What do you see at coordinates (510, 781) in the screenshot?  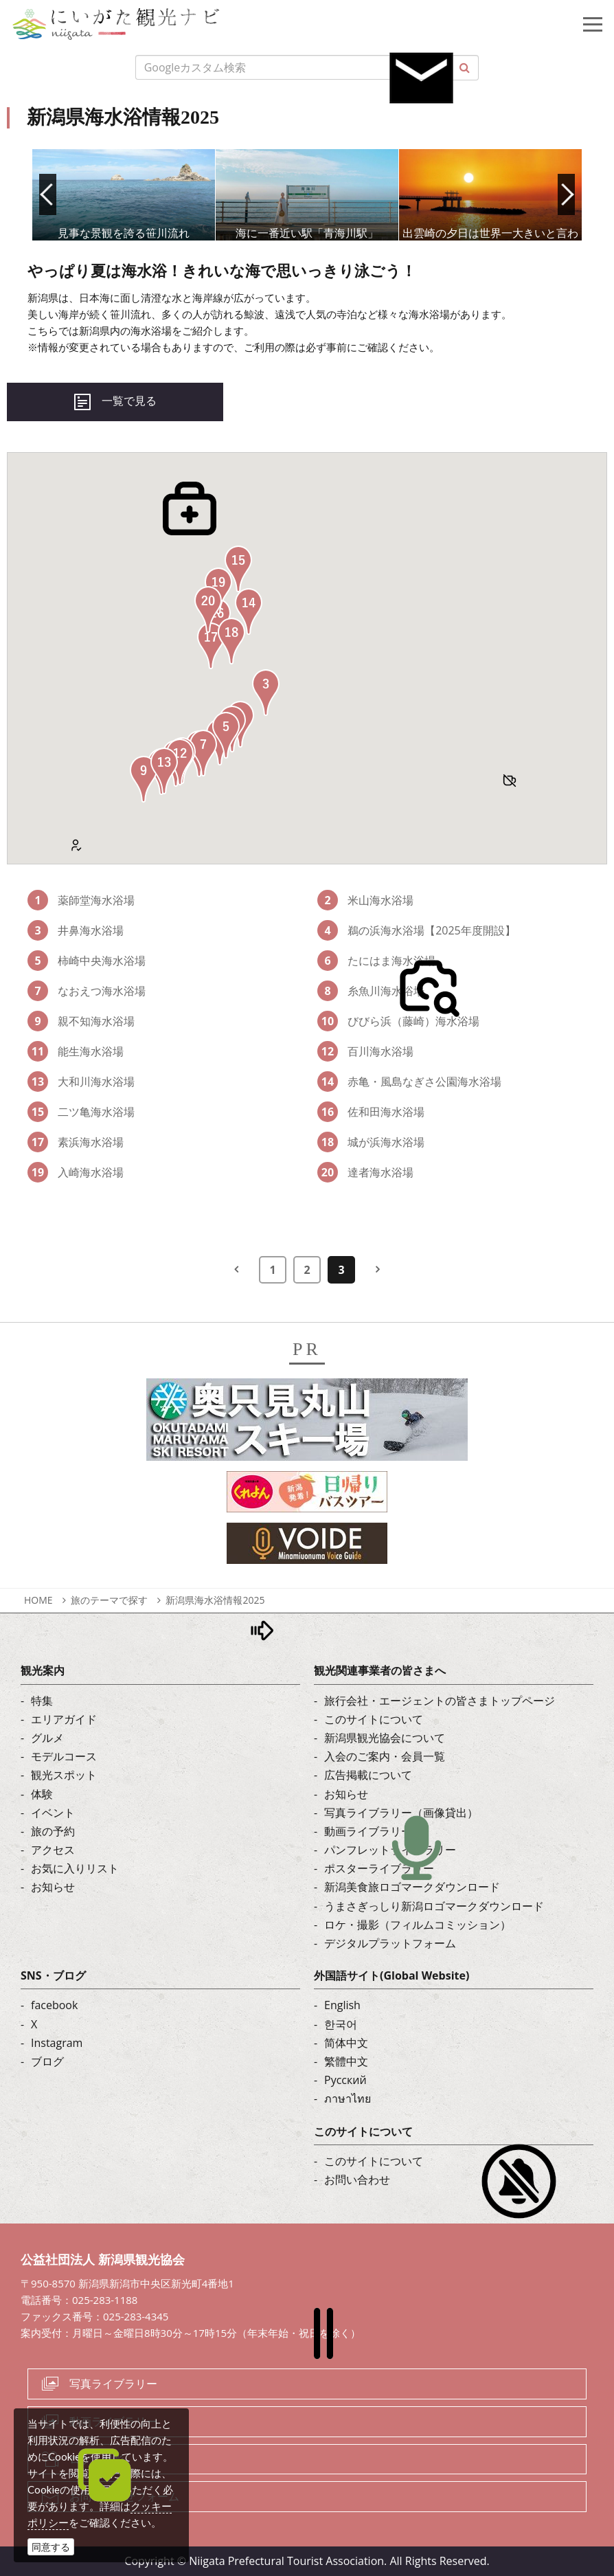 I see `no beverages allowed` at bounding box center [510, 781].